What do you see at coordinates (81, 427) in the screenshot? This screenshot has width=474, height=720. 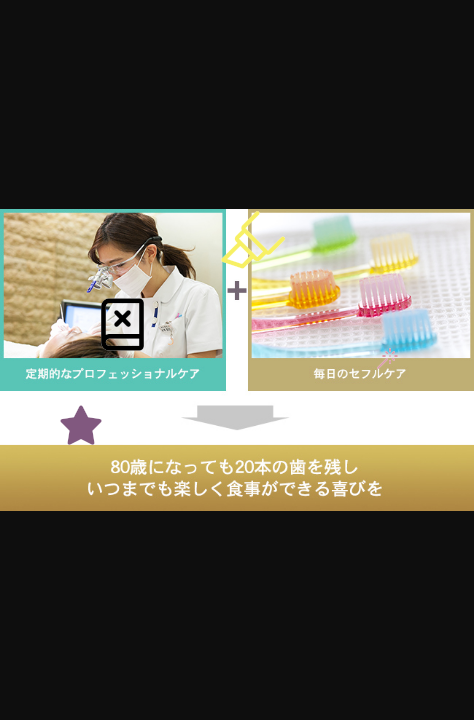 I see `mark item as favorite` at bounding box center [81, 427].